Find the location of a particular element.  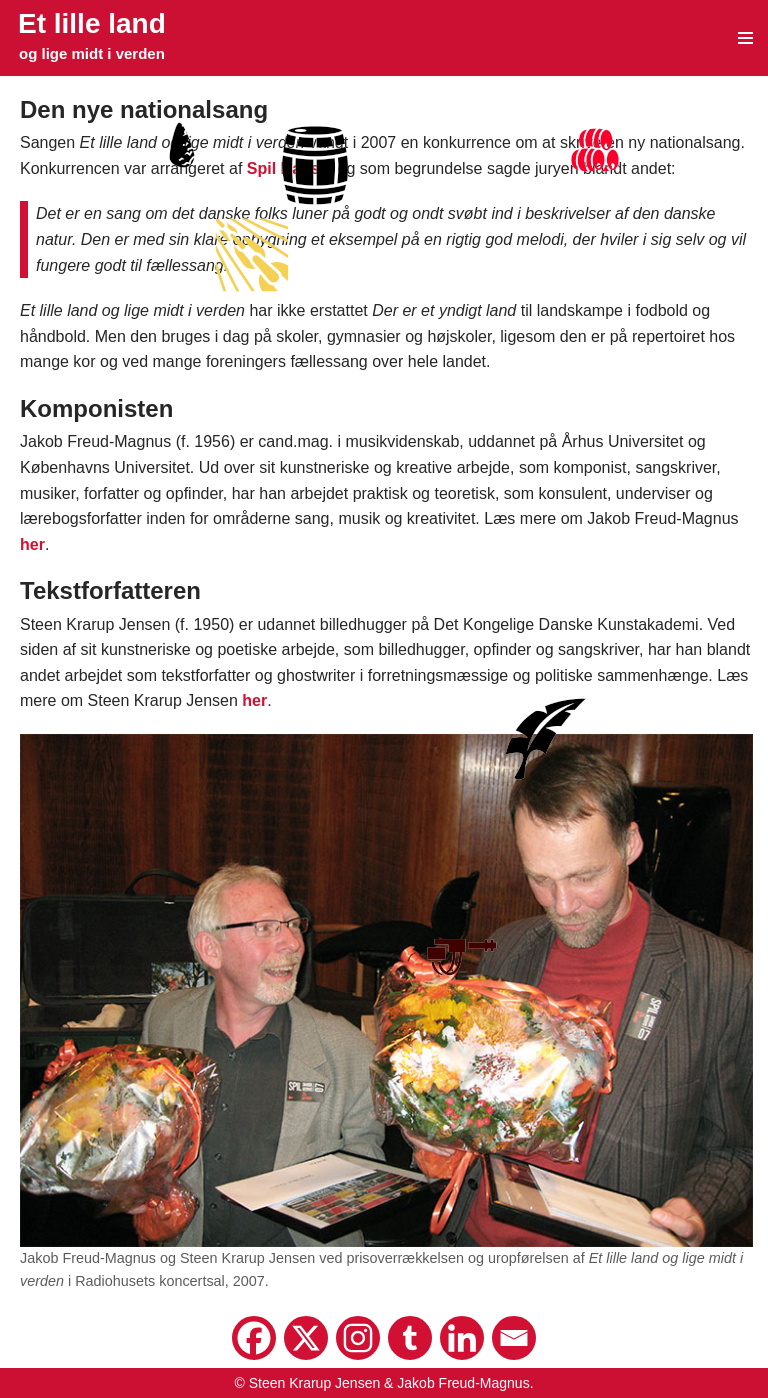

compose a new message or document is located at coordinates (546, 738).